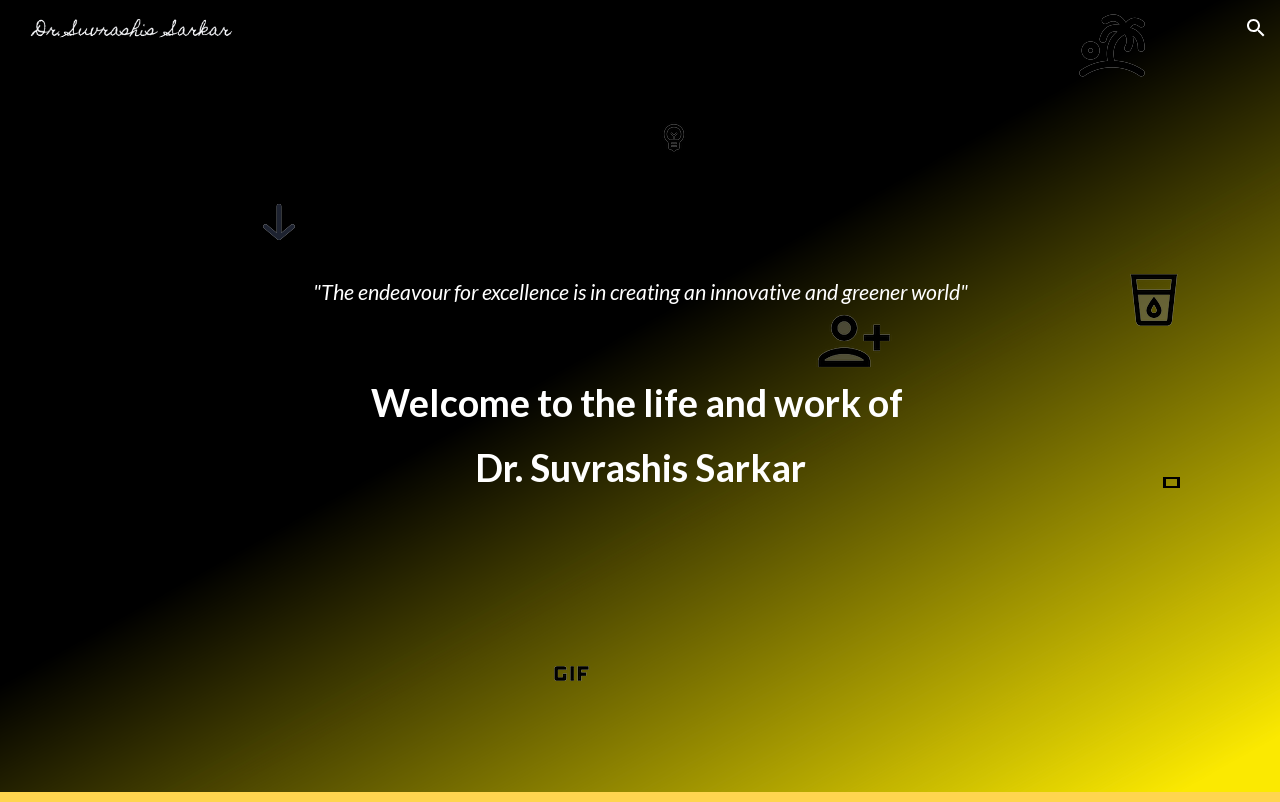  I want to click on add a new contact or friend, so click(854, 341).